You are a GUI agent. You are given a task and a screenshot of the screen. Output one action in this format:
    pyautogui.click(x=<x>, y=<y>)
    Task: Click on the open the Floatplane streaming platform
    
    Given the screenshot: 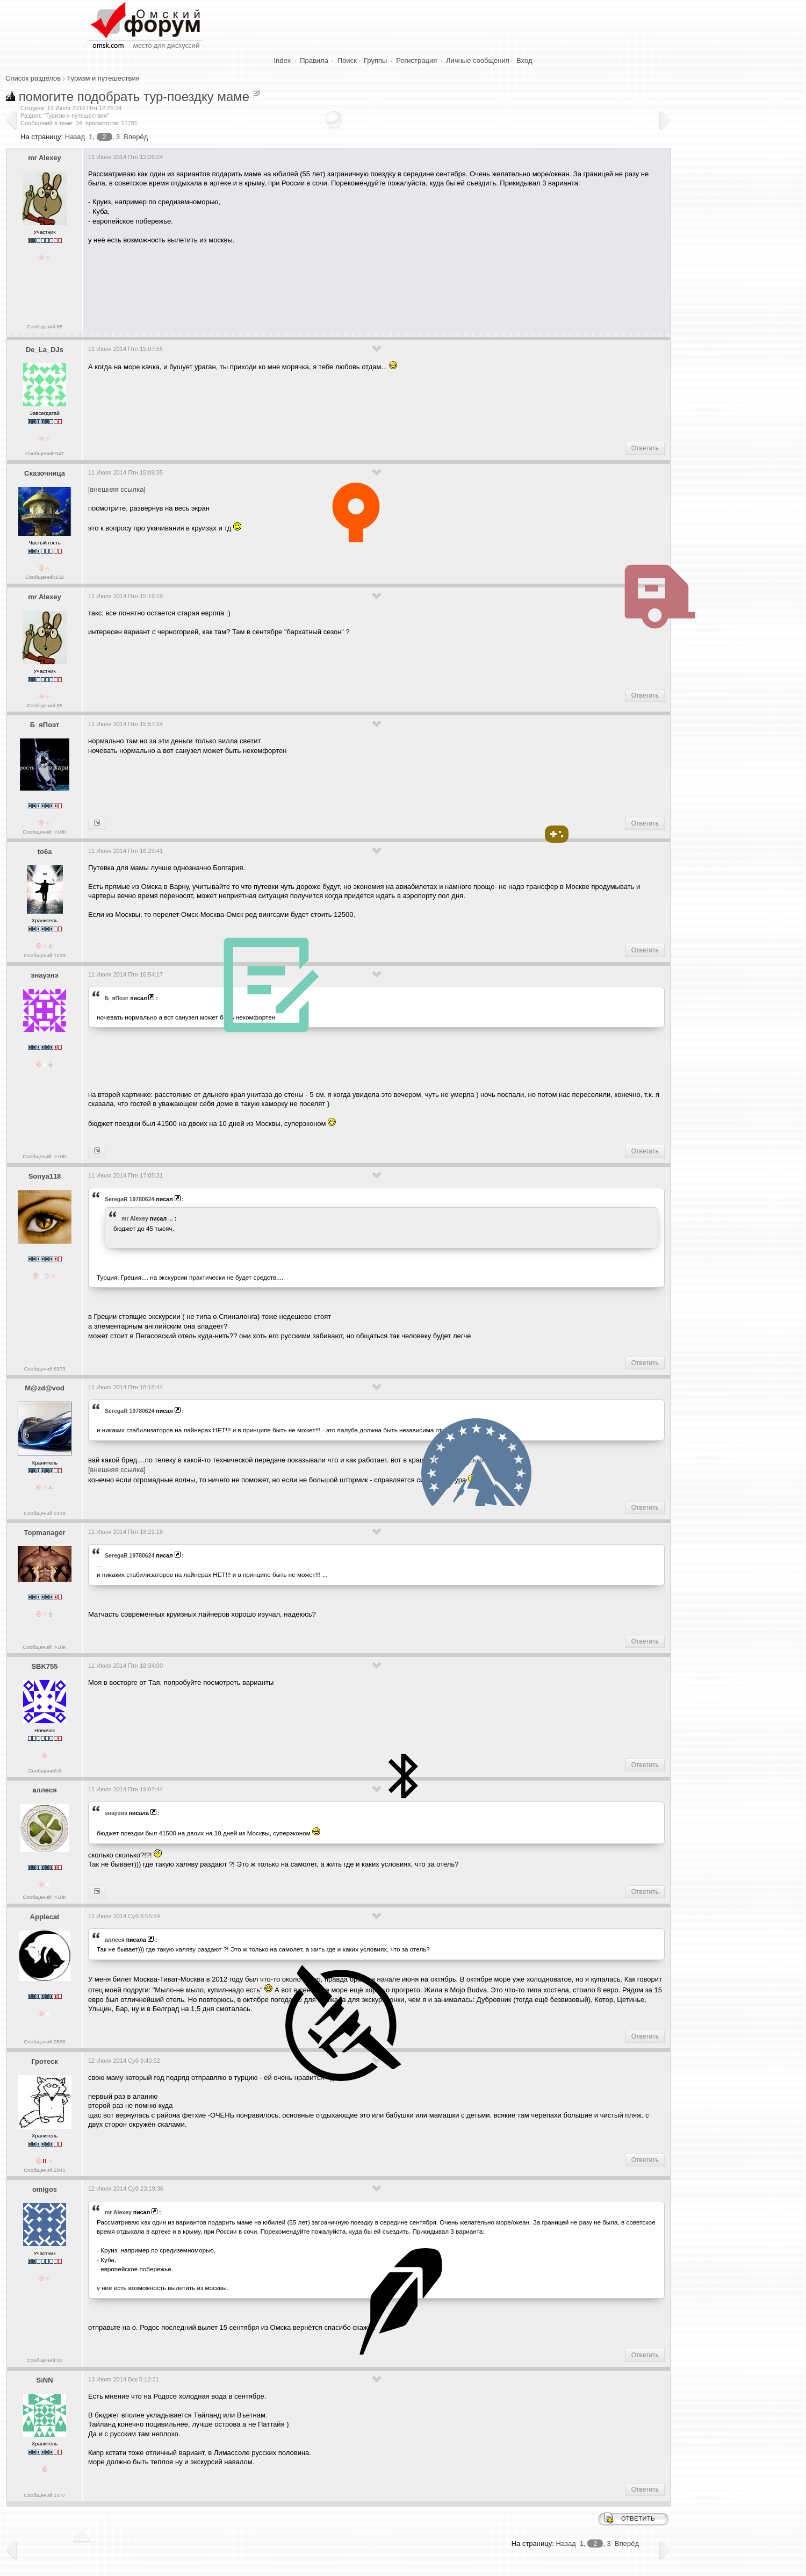 What is the action you would take?
    pyautogui.click(x=343, y=2023)
    